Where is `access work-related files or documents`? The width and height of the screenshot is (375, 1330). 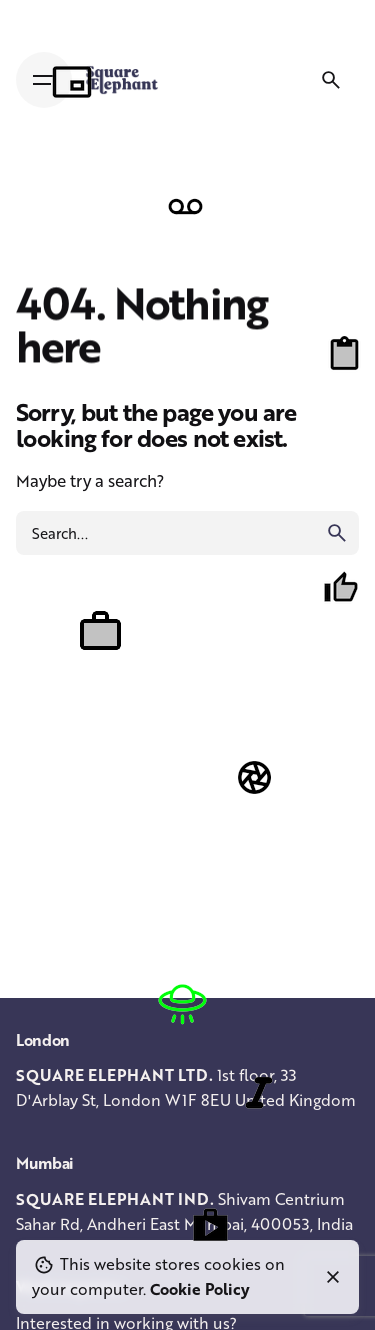 access work-related files or documents is located at coordinates (100, 631).